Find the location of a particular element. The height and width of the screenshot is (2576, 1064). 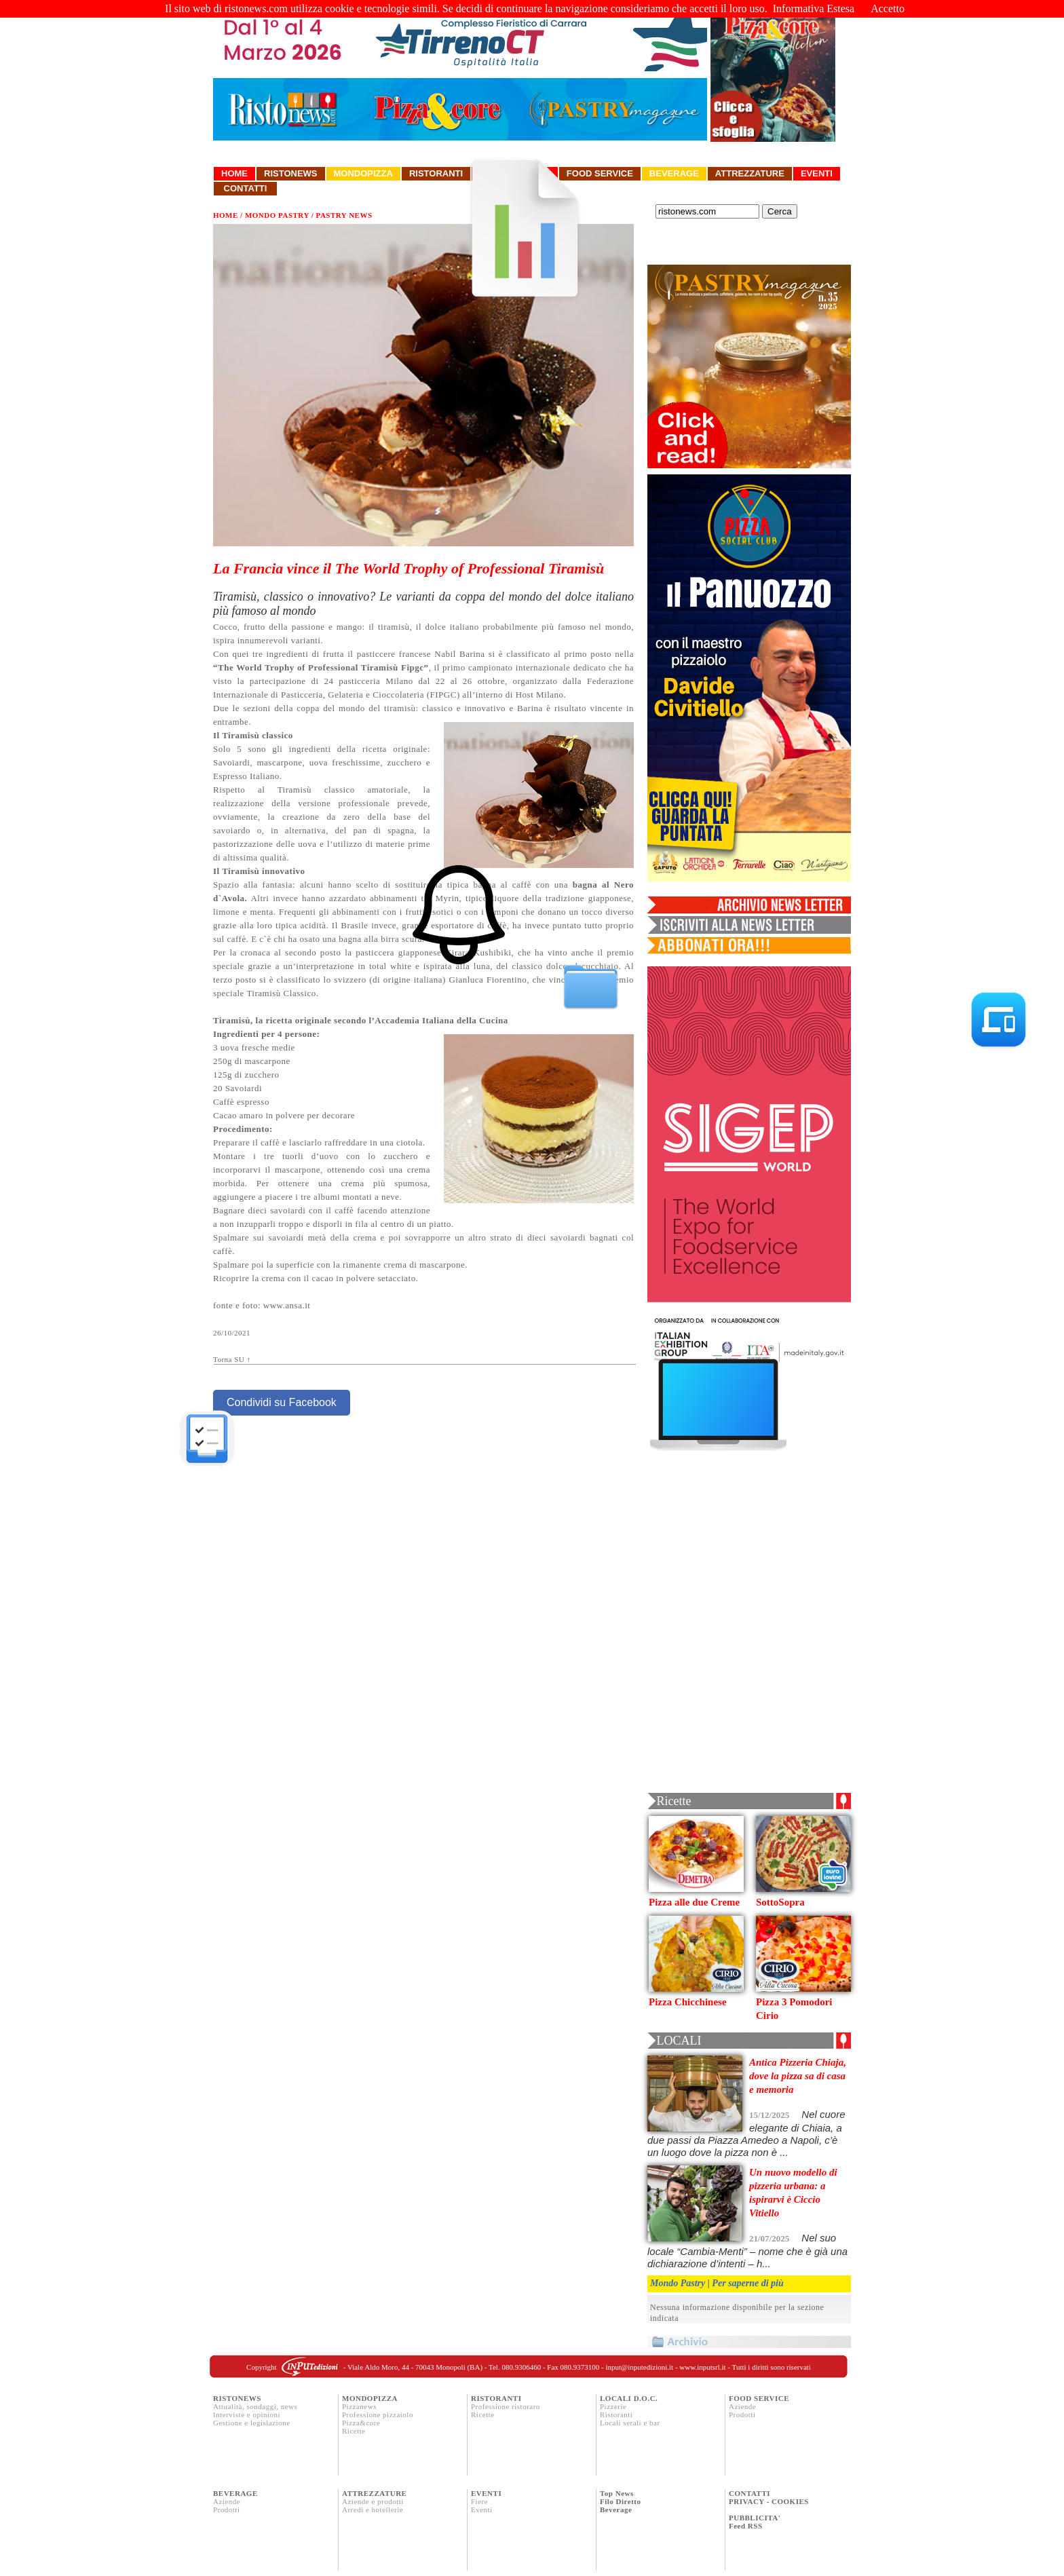

laptop or portable computer device is located at coordinates (718, 1401).